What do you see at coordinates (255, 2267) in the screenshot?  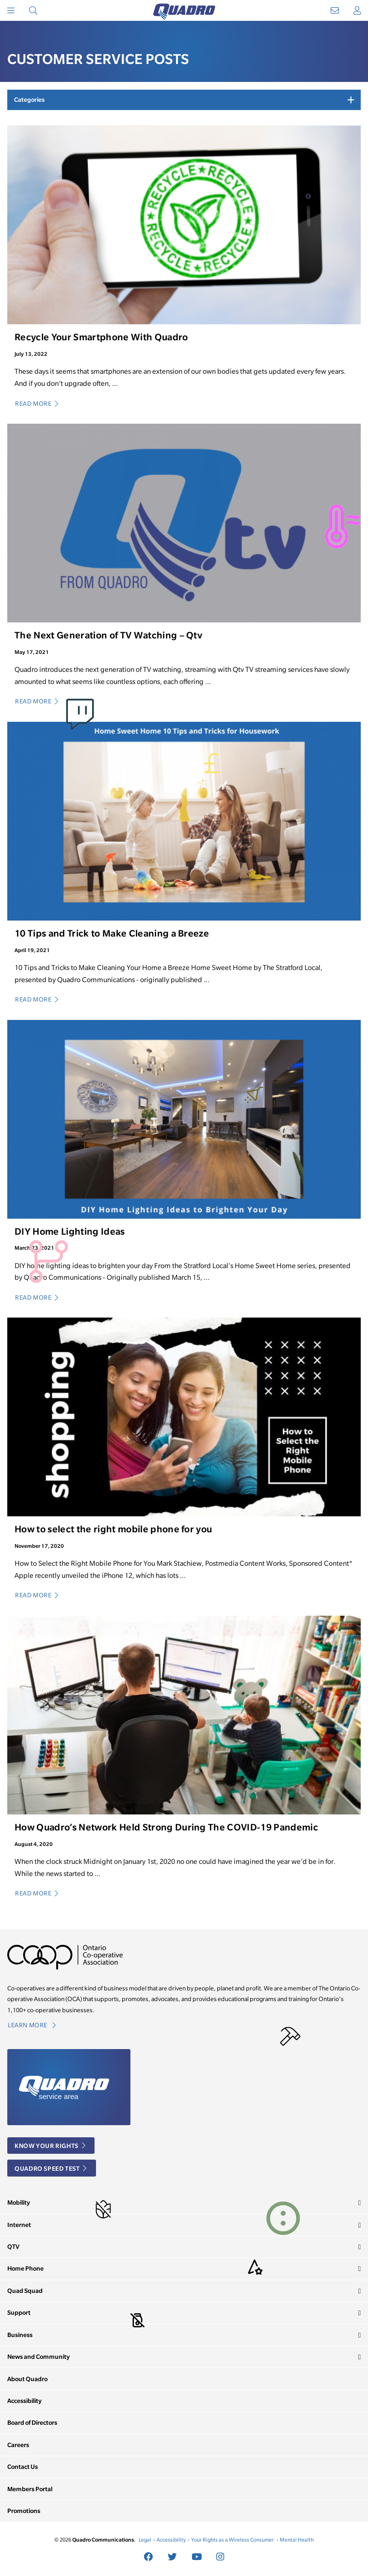 I see `mark current navigation as favorite` at bounding box center [255, 2267].